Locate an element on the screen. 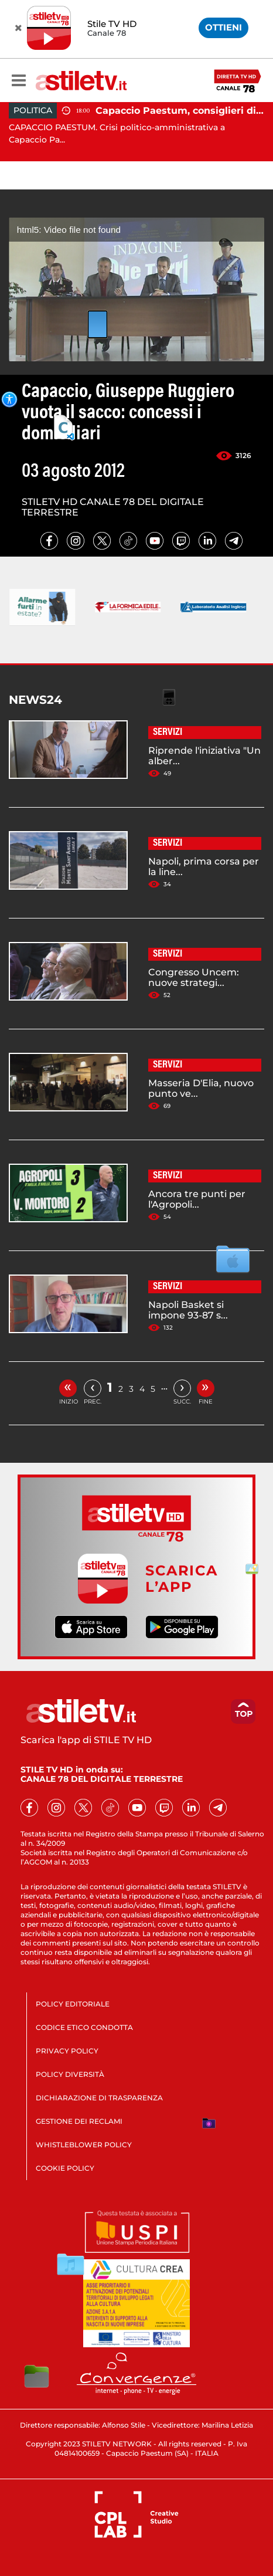 This screenshot has height=2576, width=273. open graphics or image editing applications is located at coordinates (252, 1569).